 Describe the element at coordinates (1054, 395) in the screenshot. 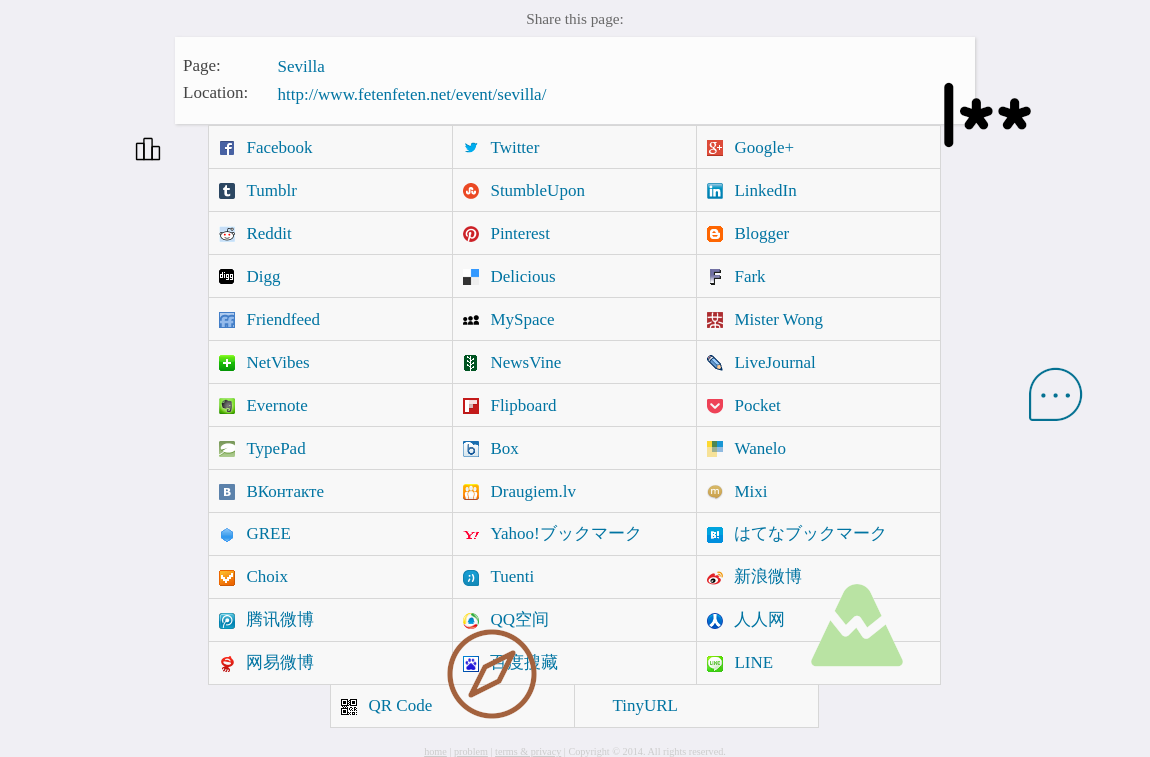

I see `open chat or messaging` at that location.